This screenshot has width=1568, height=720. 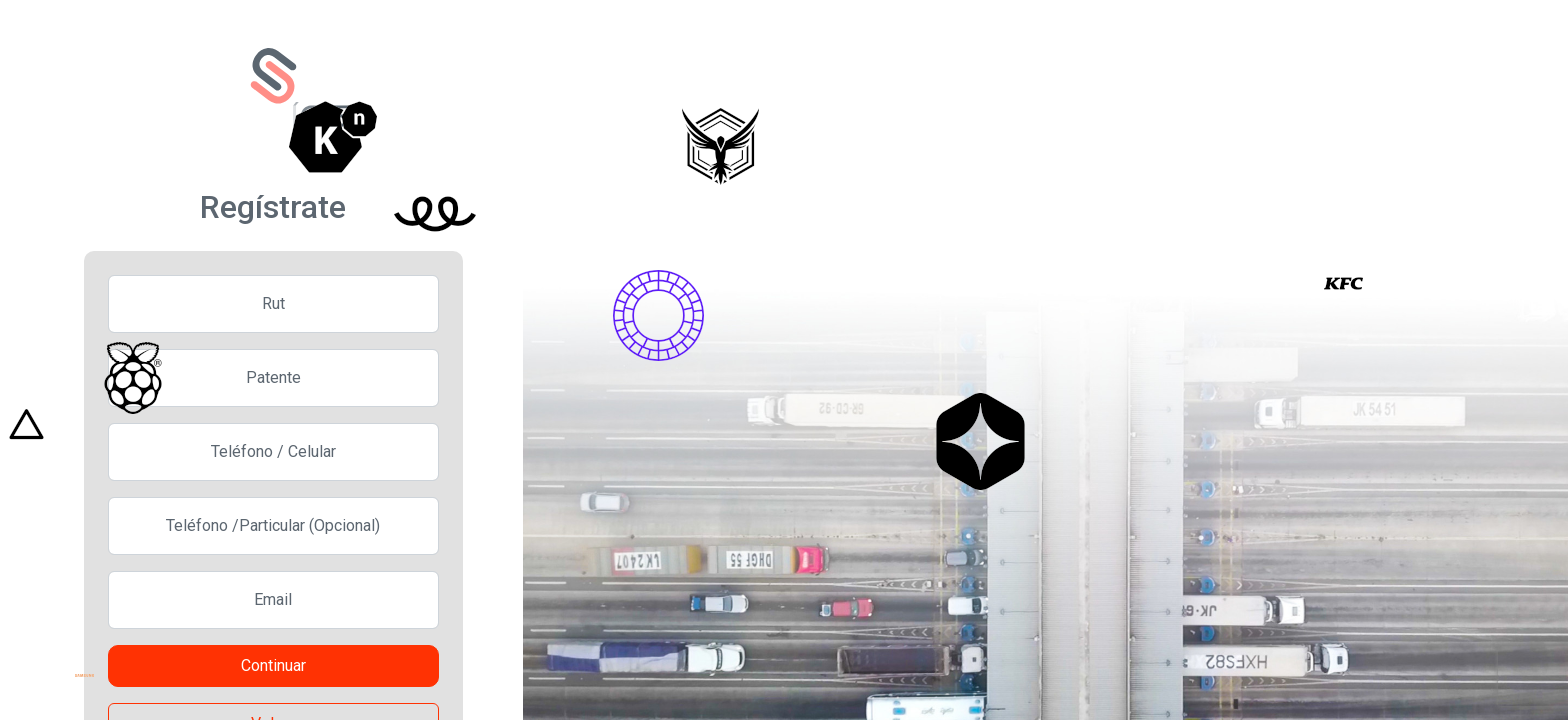 What do you see at coordinates (26, 424) in the screenshot?
I see `draw or insert a triangle shape` at bounding box center [26, 424].